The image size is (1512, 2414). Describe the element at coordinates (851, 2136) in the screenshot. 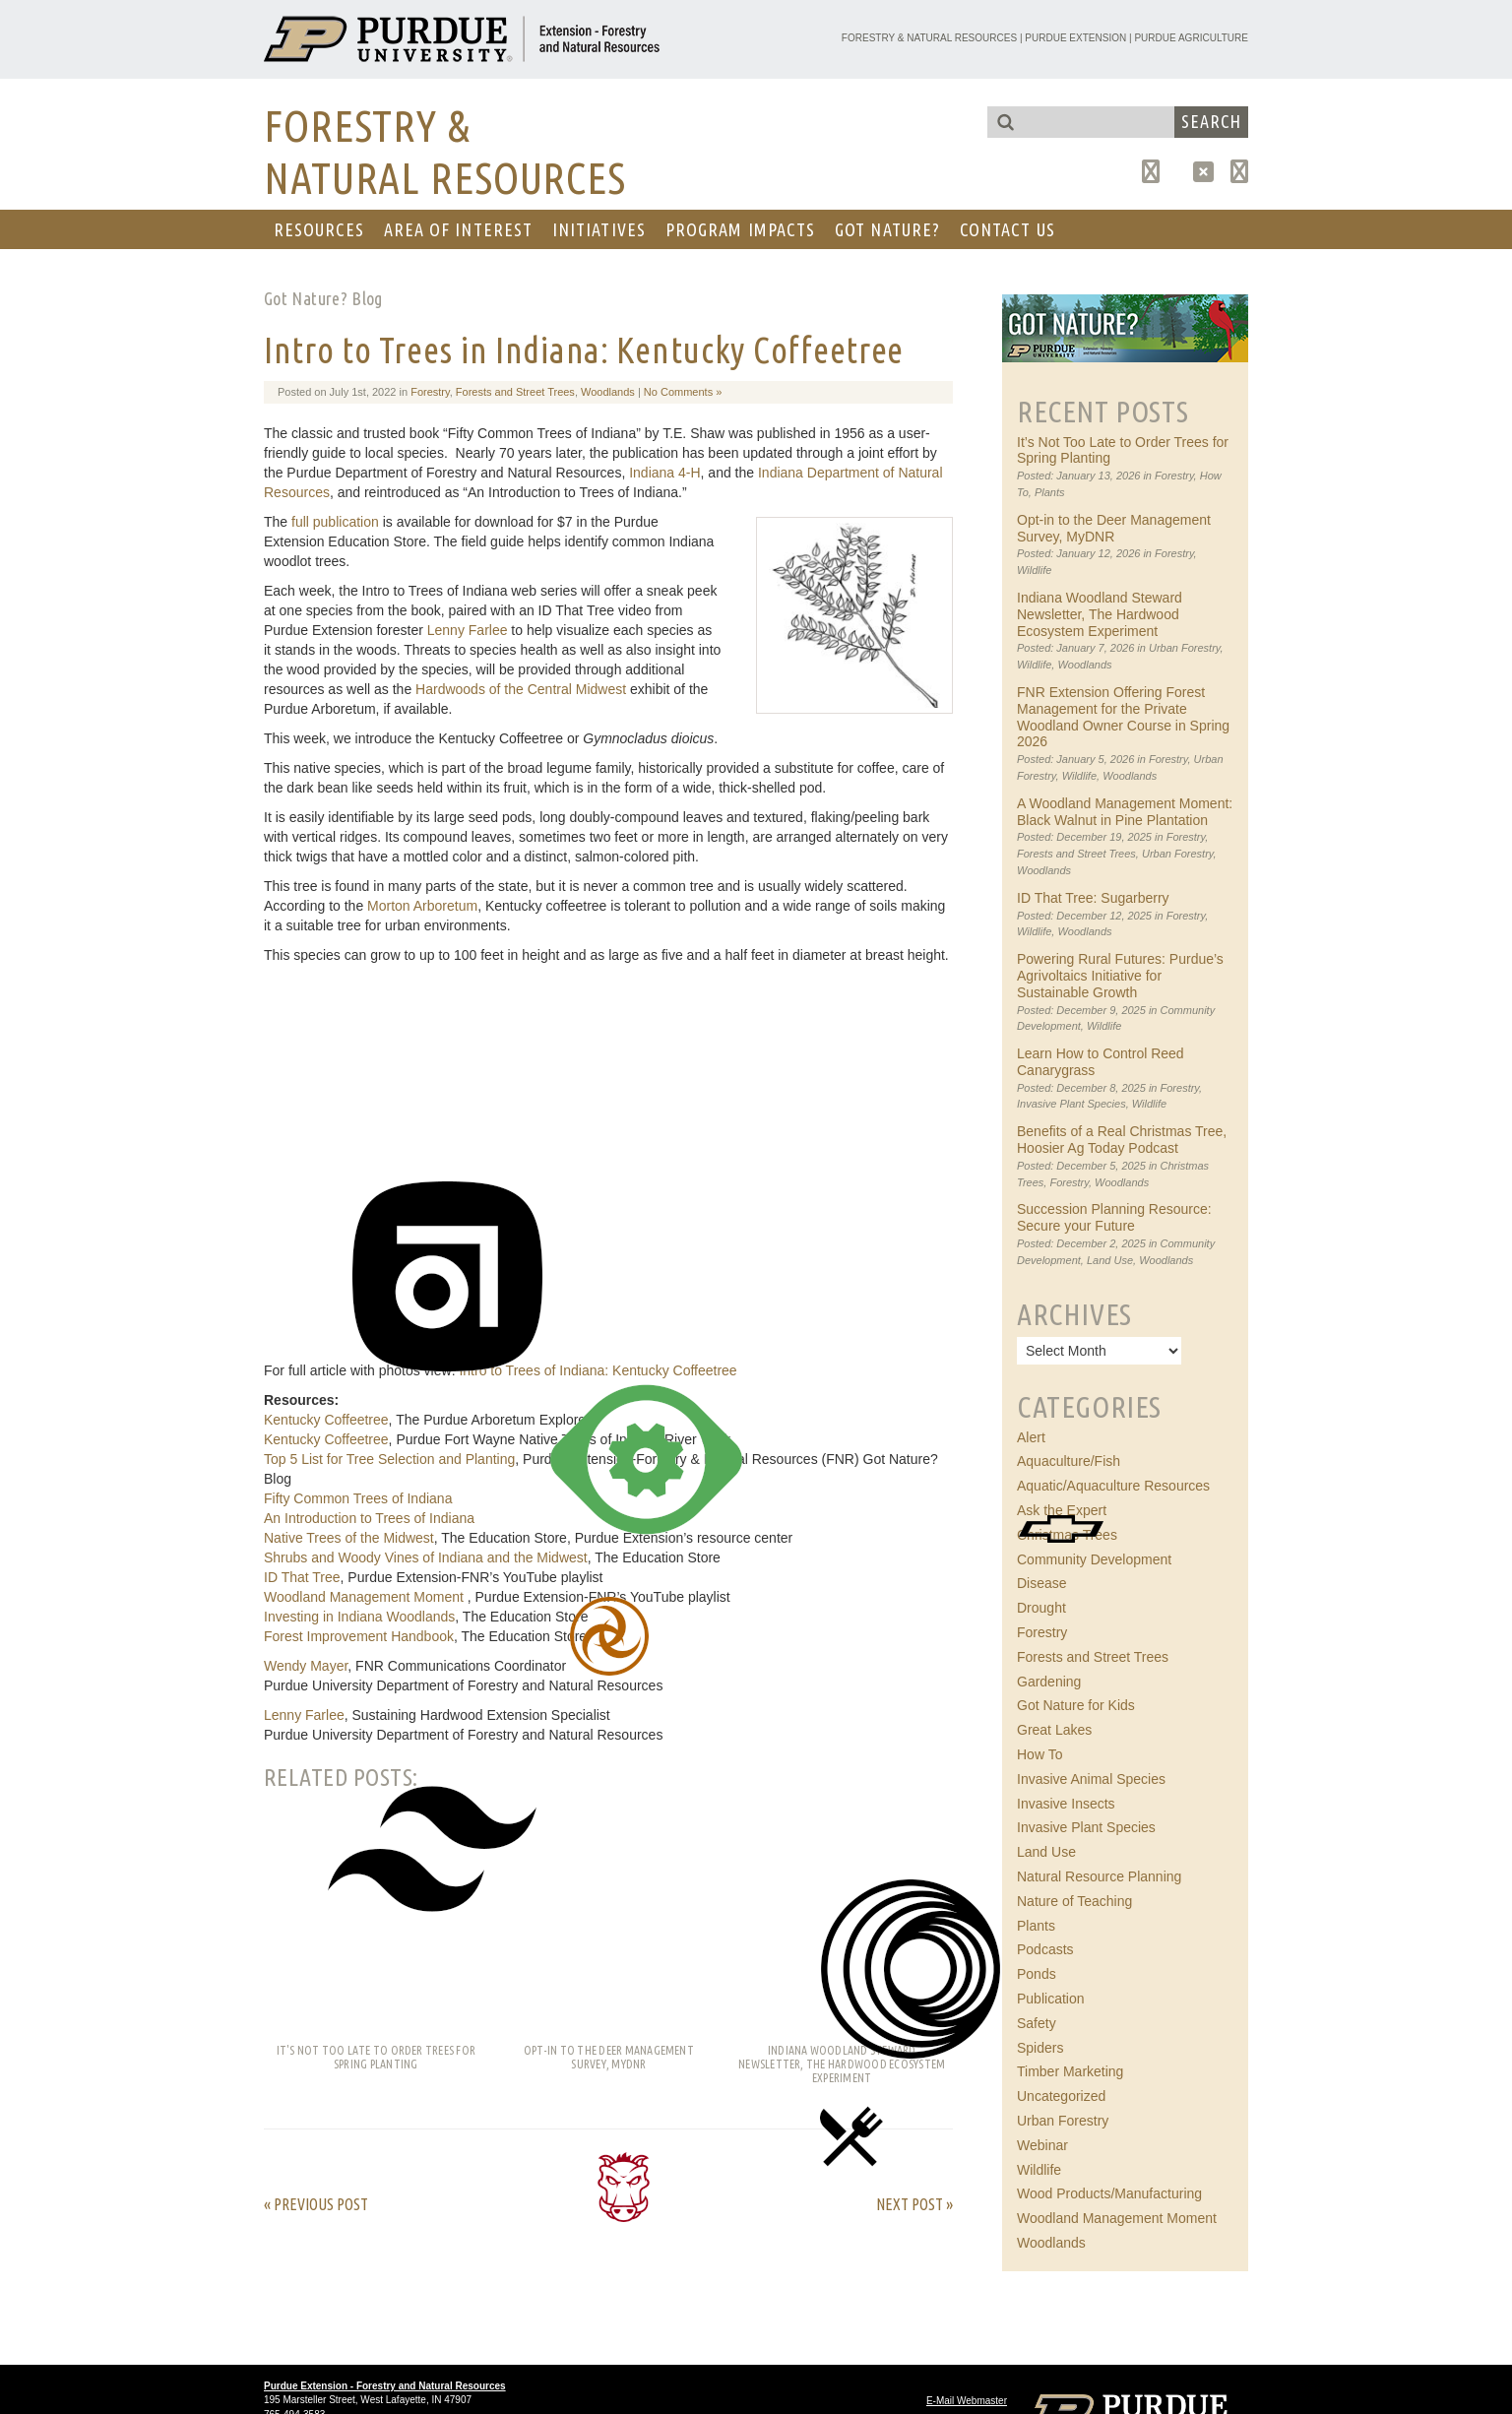

I see `open the mealie recipe manager app` at that location.